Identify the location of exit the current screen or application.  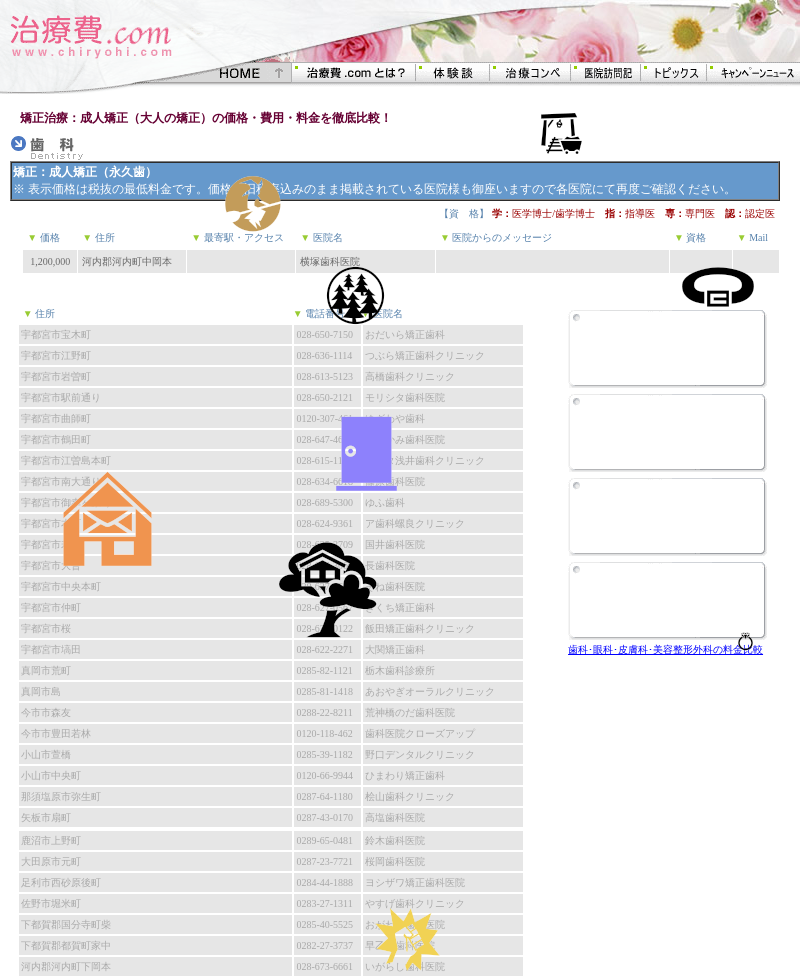
(366, 452).